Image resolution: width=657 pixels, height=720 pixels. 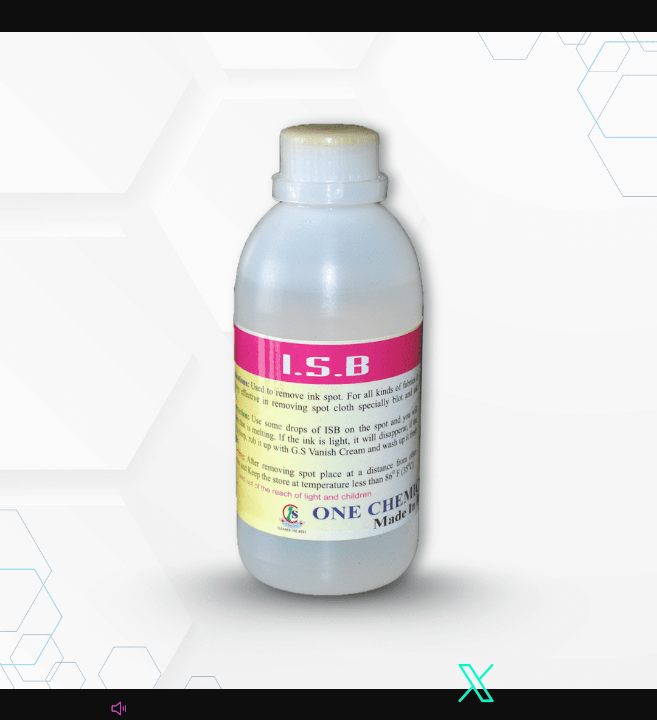 What do you see at coordinates (476, 683) in the screenshot?
I see `open the X (formerly Twitter) app` at bounding box center [476, 683].